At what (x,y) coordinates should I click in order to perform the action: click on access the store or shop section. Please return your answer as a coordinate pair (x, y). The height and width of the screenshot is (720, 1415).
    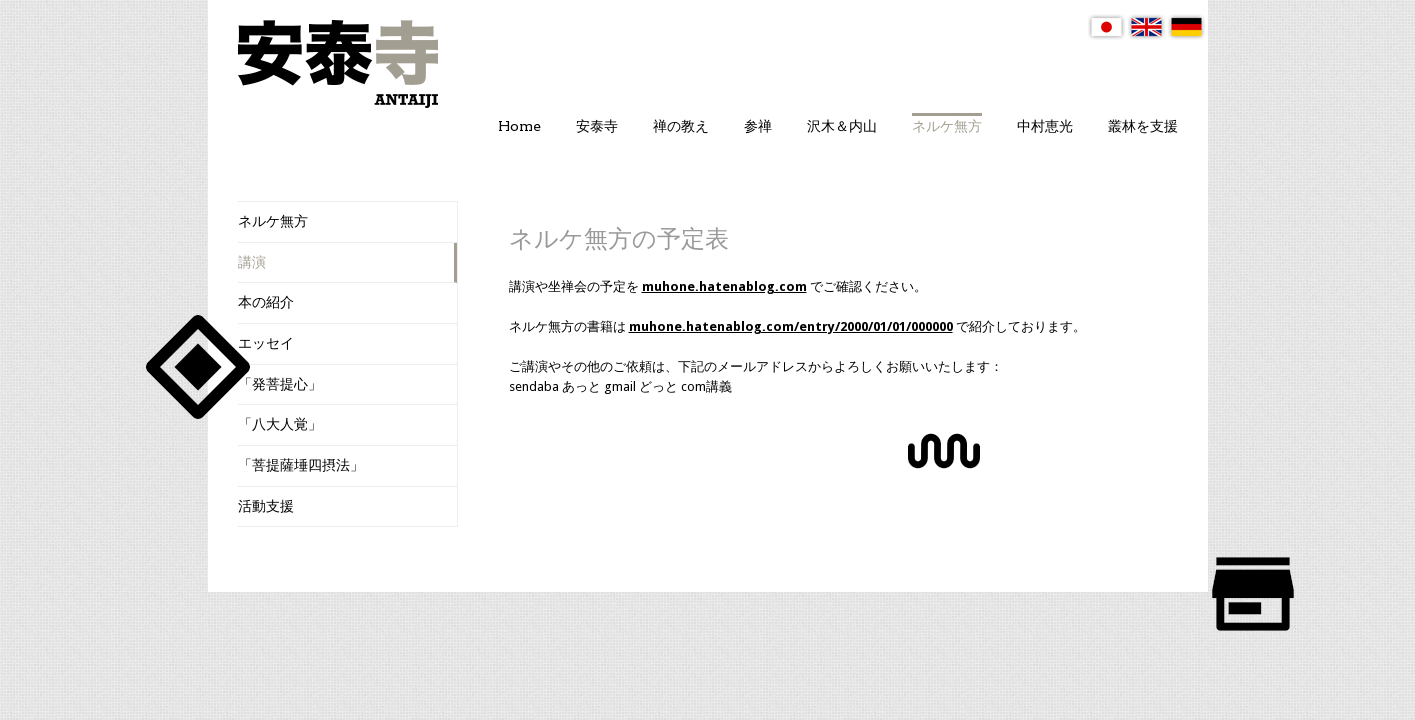
    Looking at the image, I should click on (1253, 594).